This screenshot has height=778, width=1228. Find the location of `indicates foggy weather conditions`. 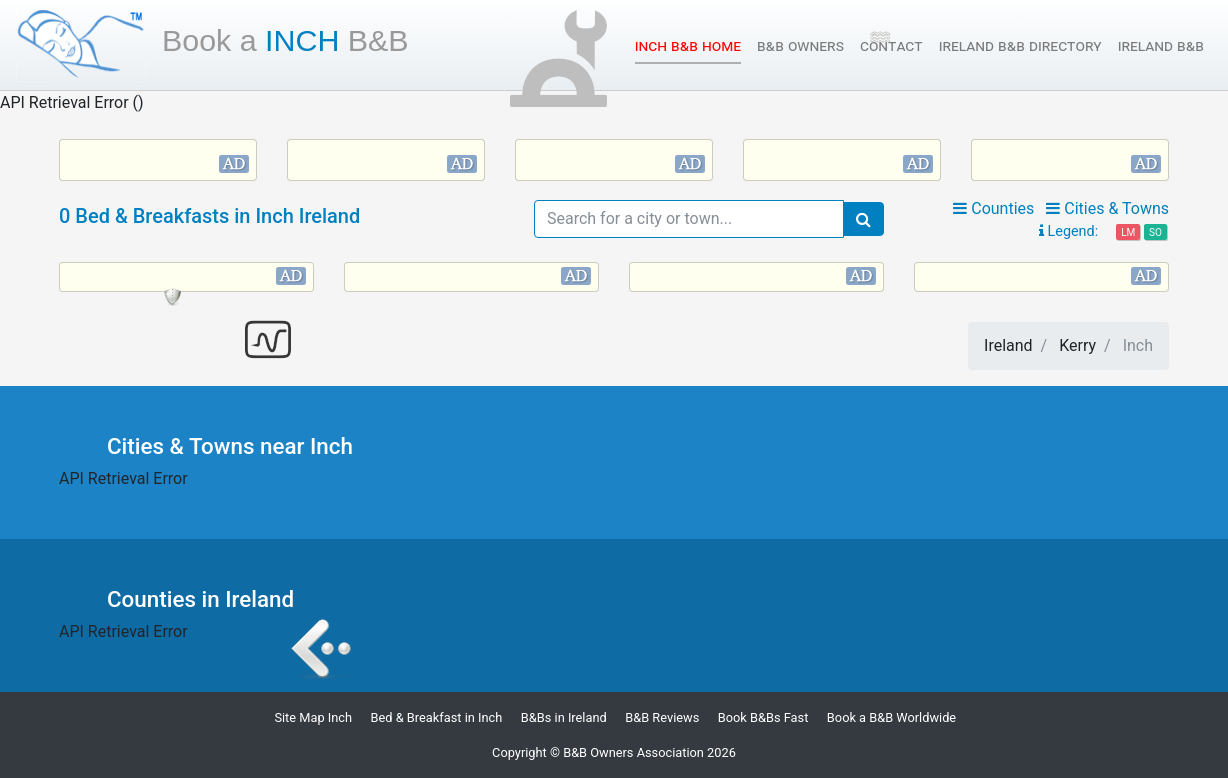

indicates foggy weather conditions is located at coordinates (880, 36).